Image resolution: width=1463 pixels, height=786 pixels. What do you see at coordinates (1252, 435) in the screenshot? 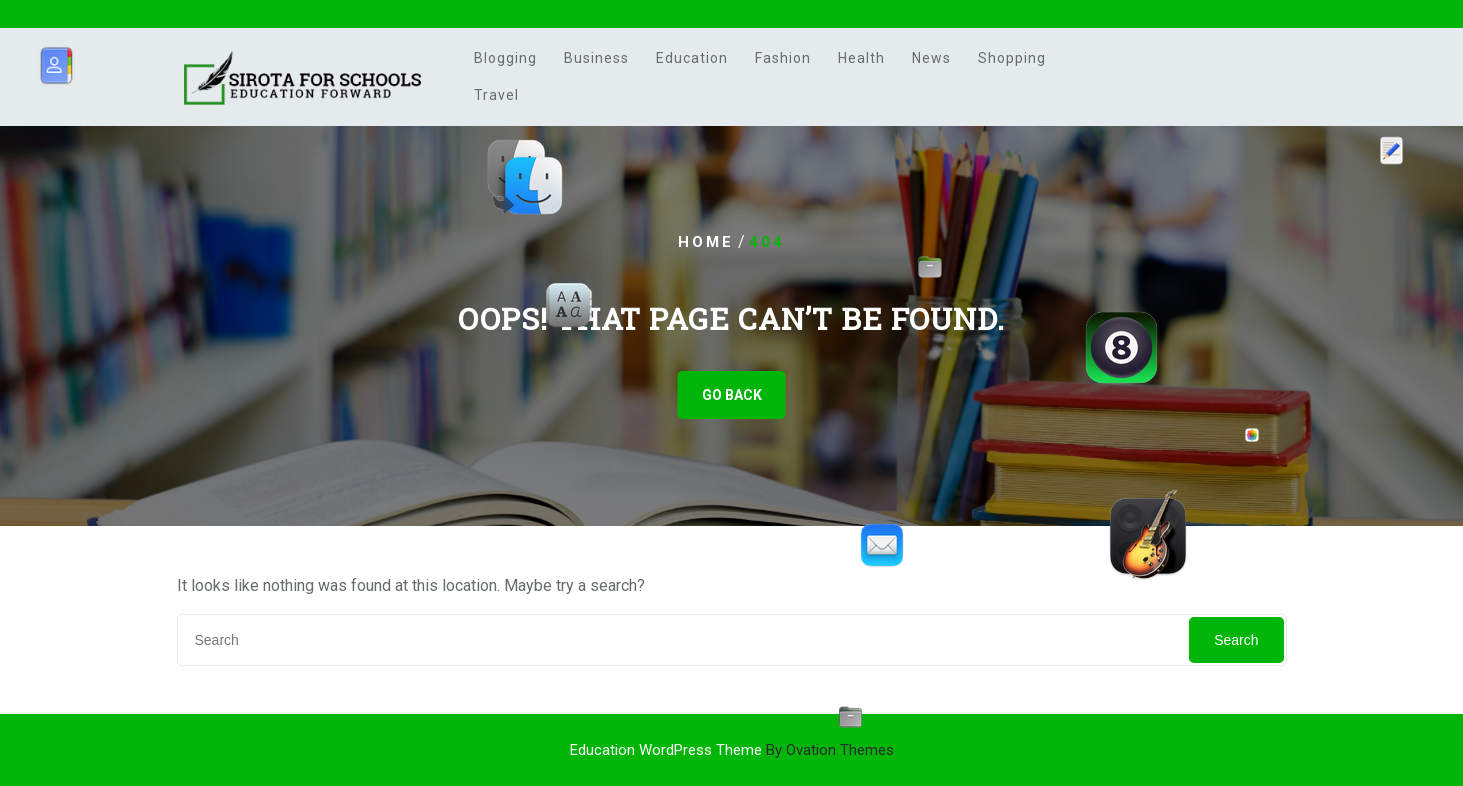
I see `open the Photos app` at bounding box center [1252, 435].